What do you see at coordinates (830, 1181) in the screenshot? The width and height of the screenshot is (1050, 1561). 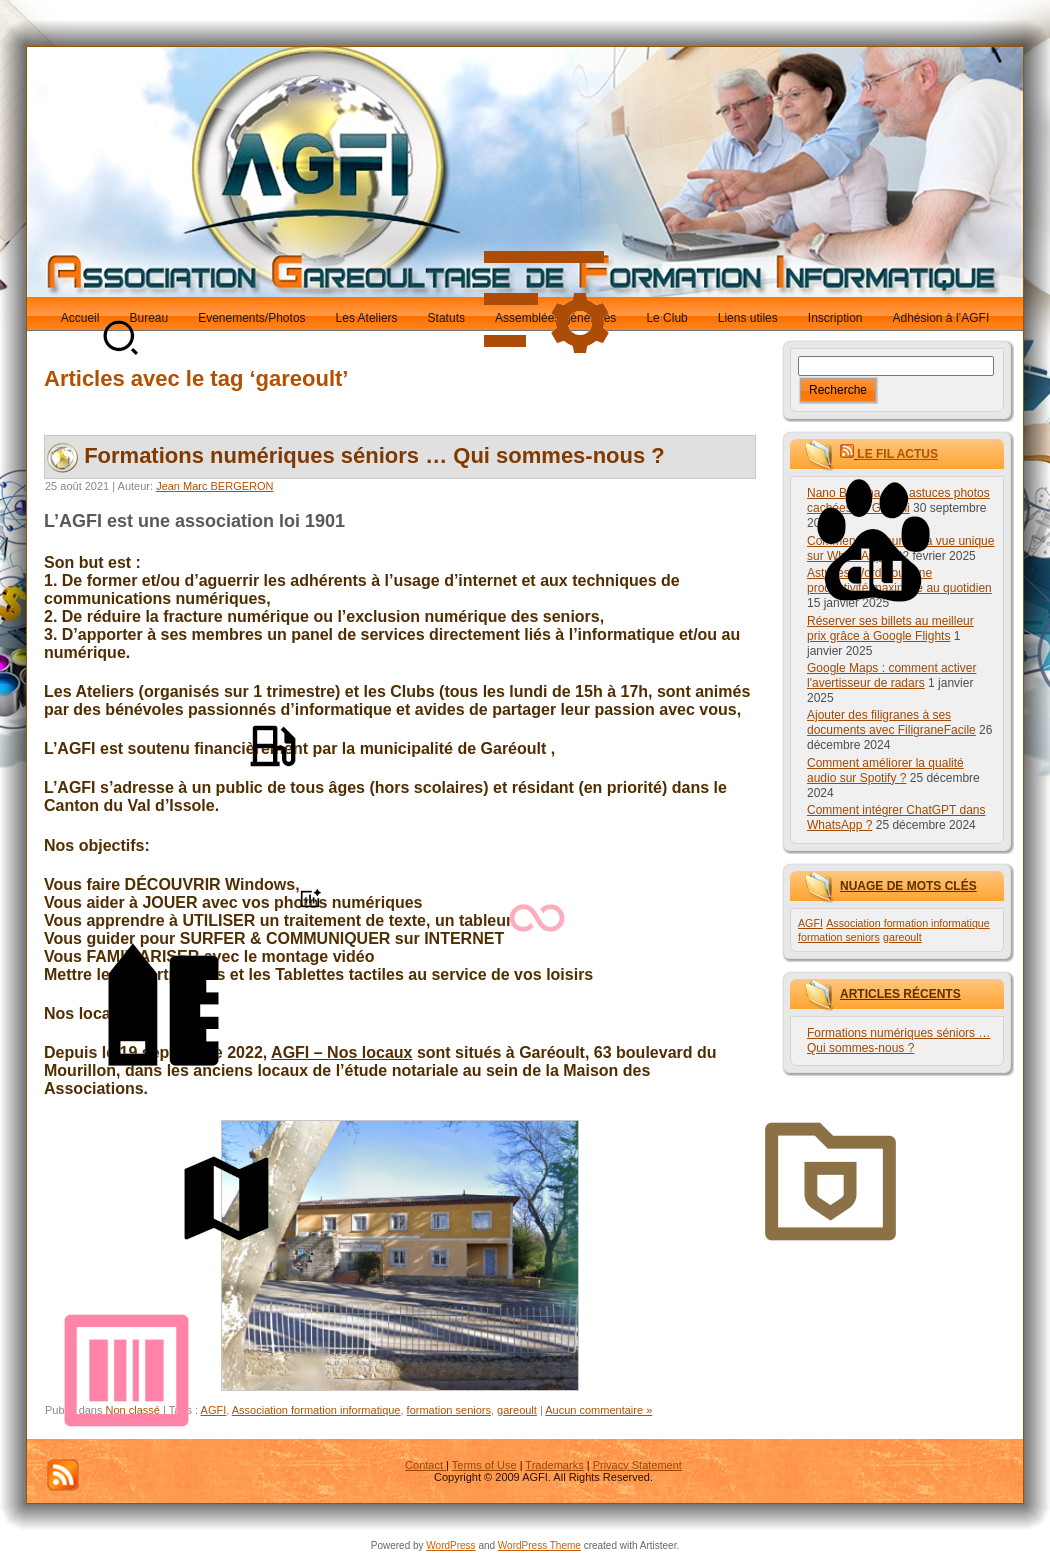 I see `access protected or secure files` at bounding box center [830, 1181].